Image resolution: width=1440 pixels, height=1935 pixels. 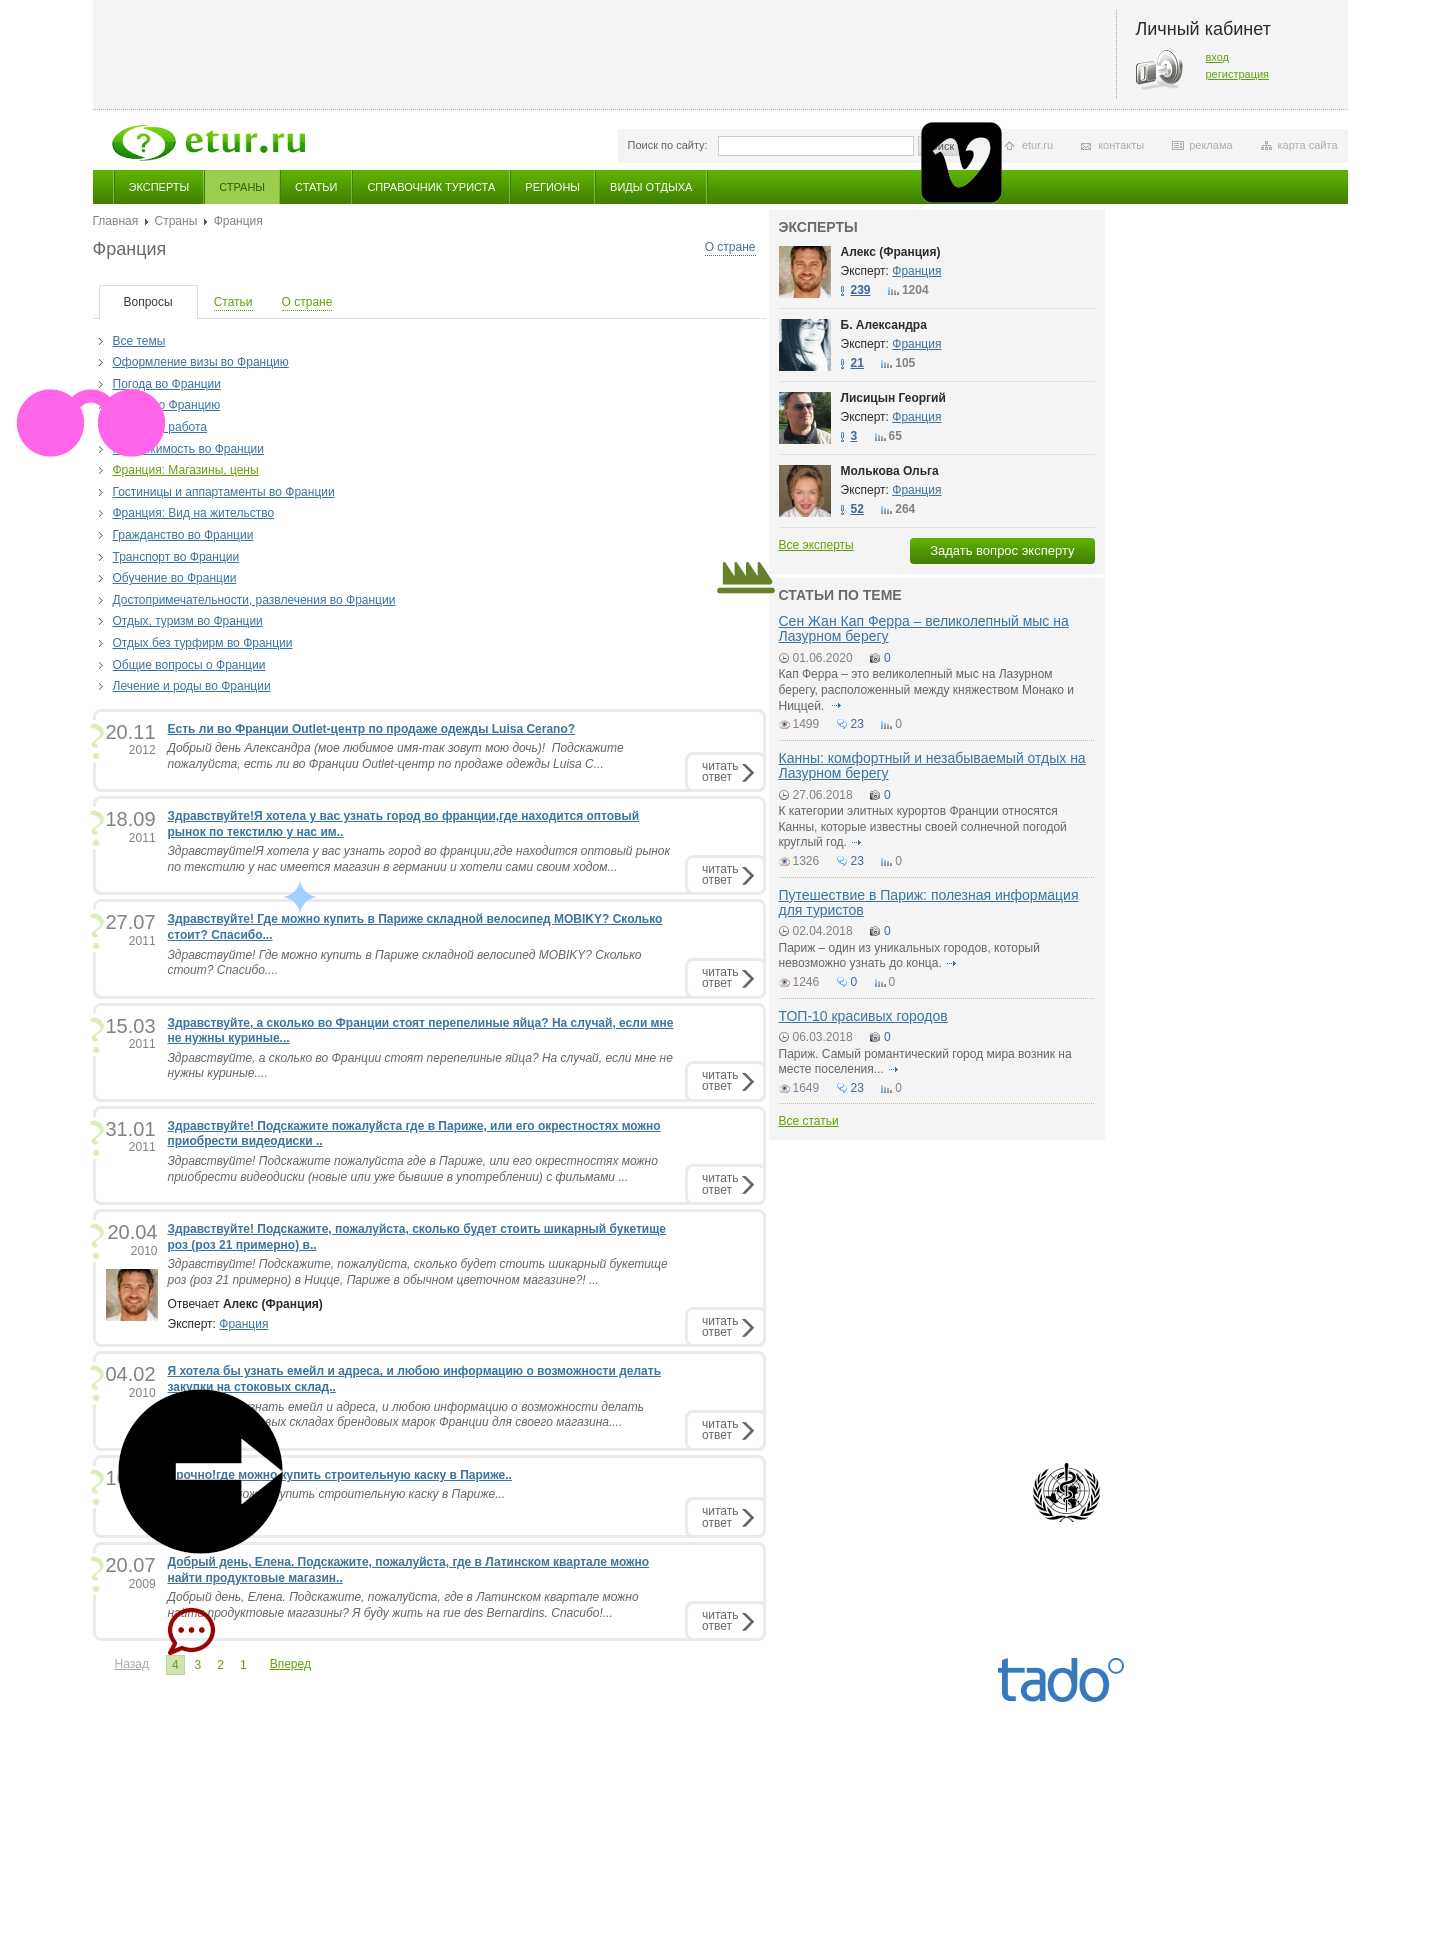 I want to click on open Vimeo app or website, so click(x=961, y=162).